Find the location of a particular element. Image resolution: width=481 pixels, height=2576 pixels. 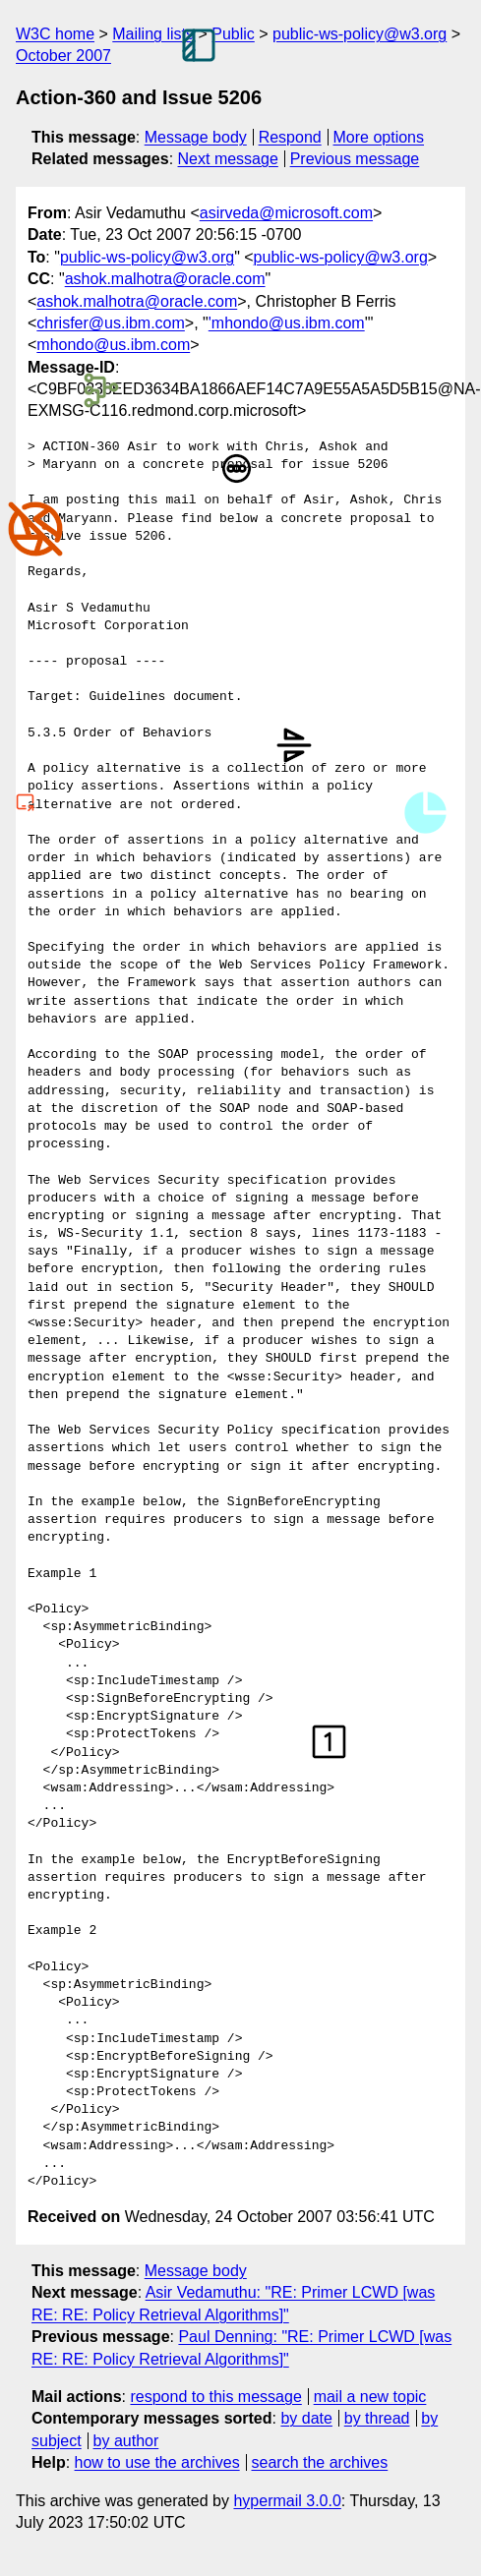

freeze the left column in a spreadsheet is located at coordinates (199, 45).